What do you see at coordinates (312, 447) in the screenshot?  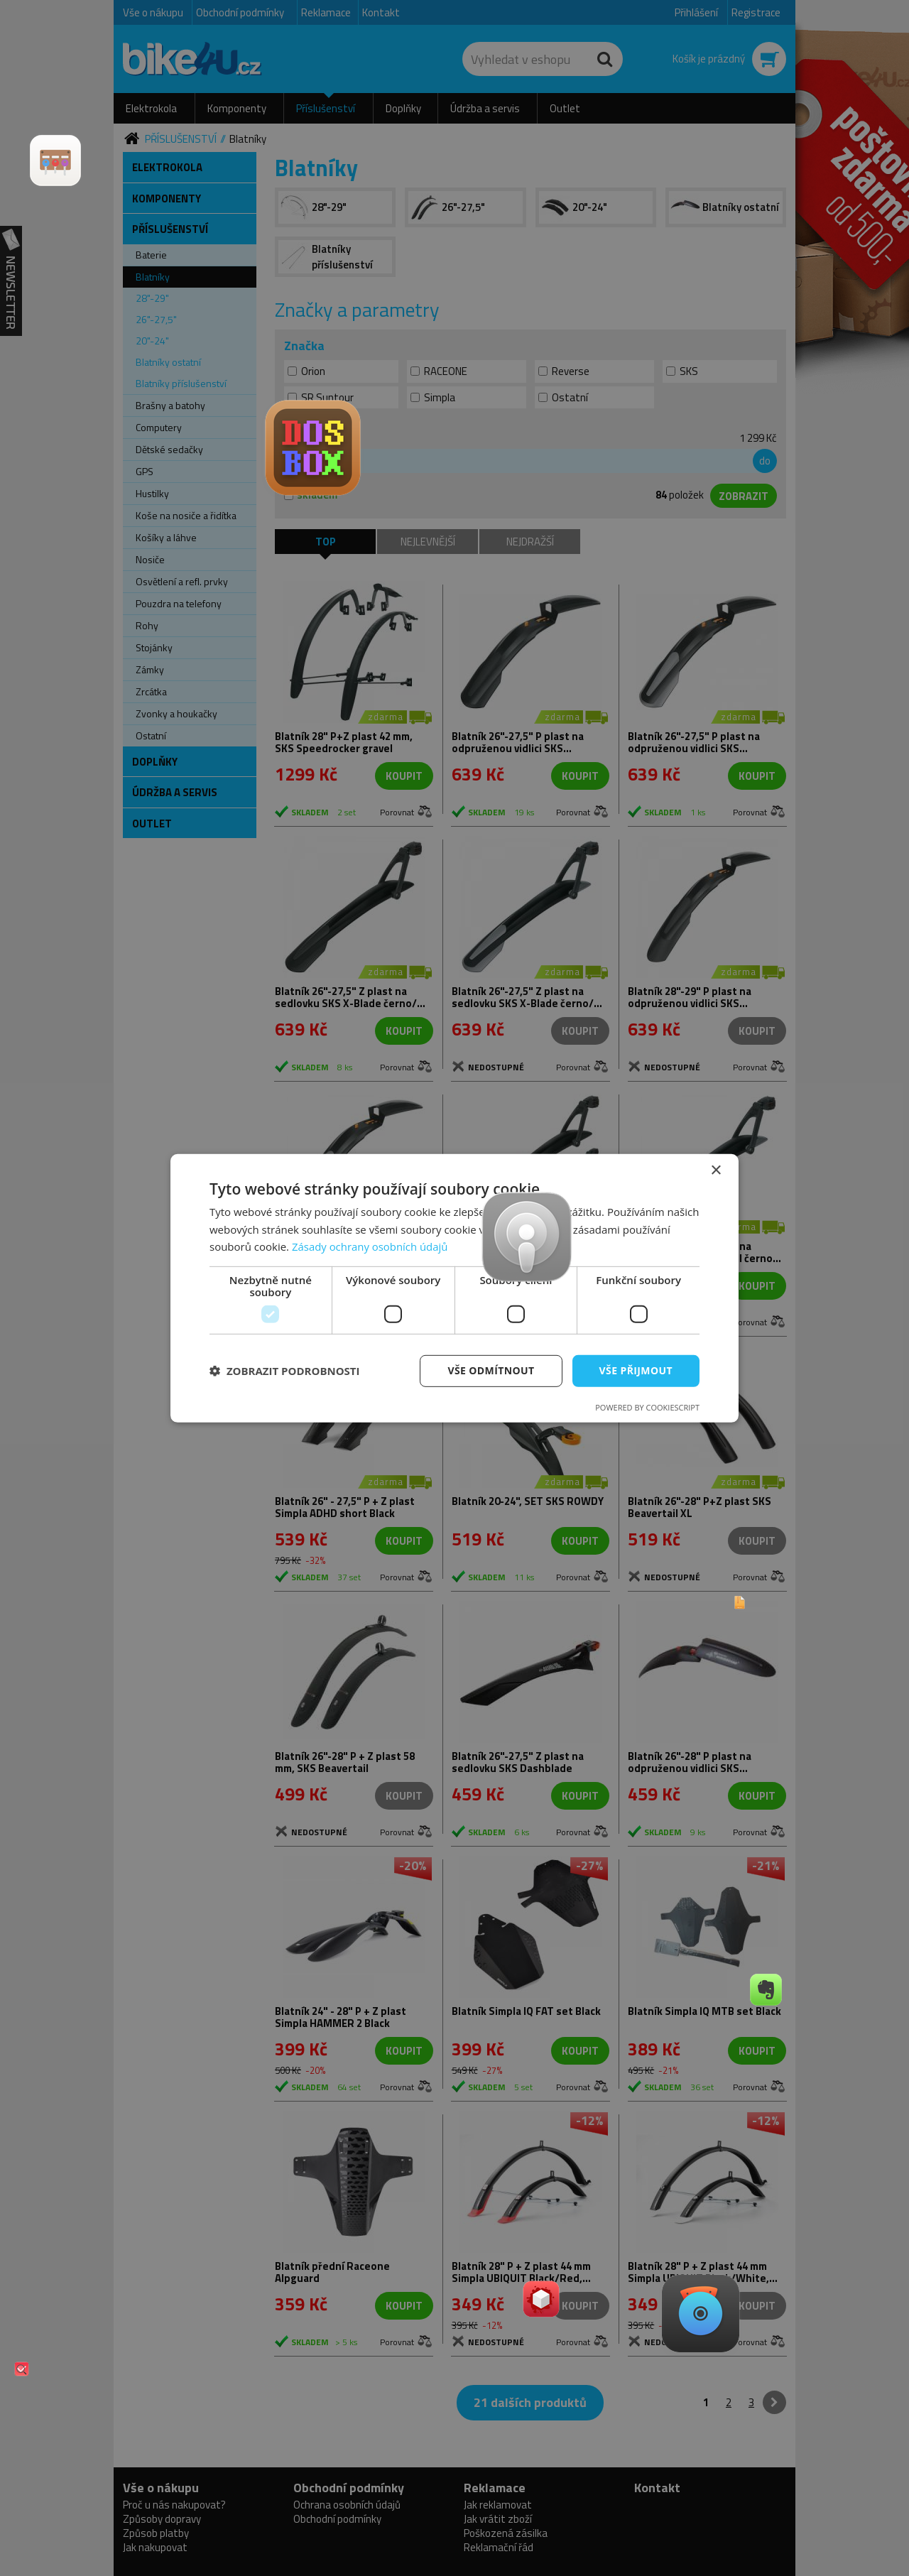 I see `launch dosbox-x emulator` at bounding box center [312, 447].